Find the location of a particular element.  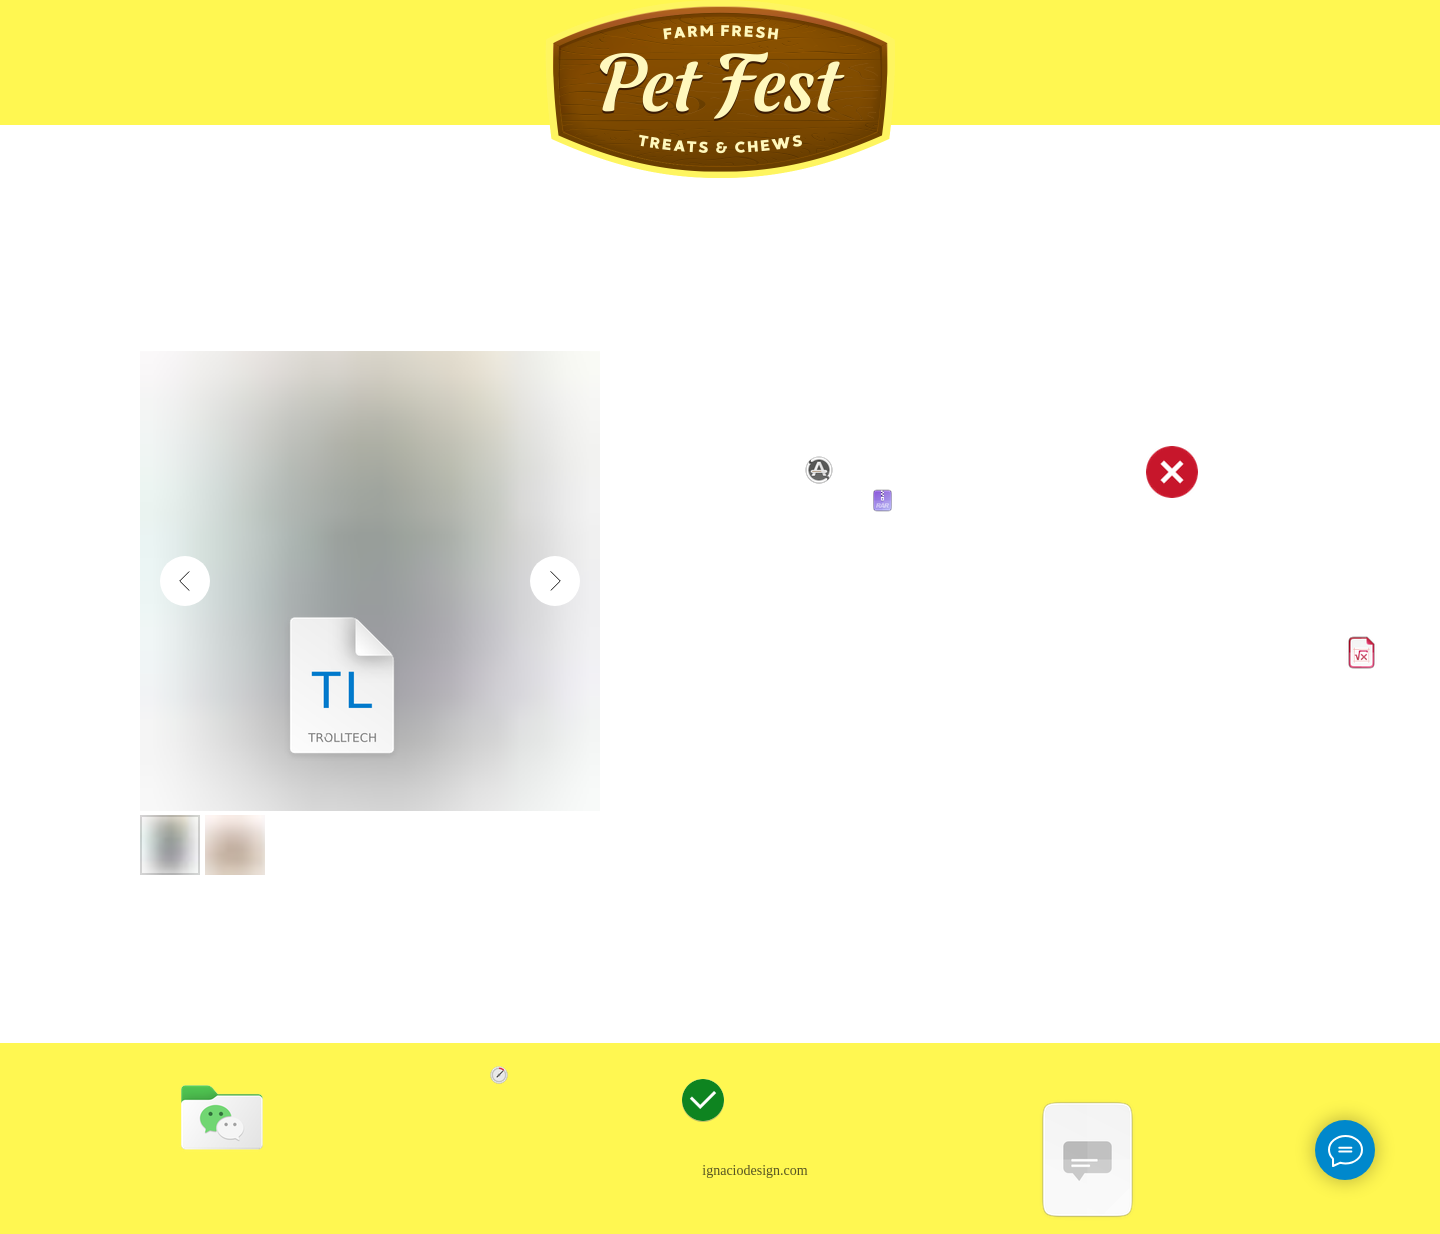

open an opendocument formula template file is located at coordinates (1361, 652).